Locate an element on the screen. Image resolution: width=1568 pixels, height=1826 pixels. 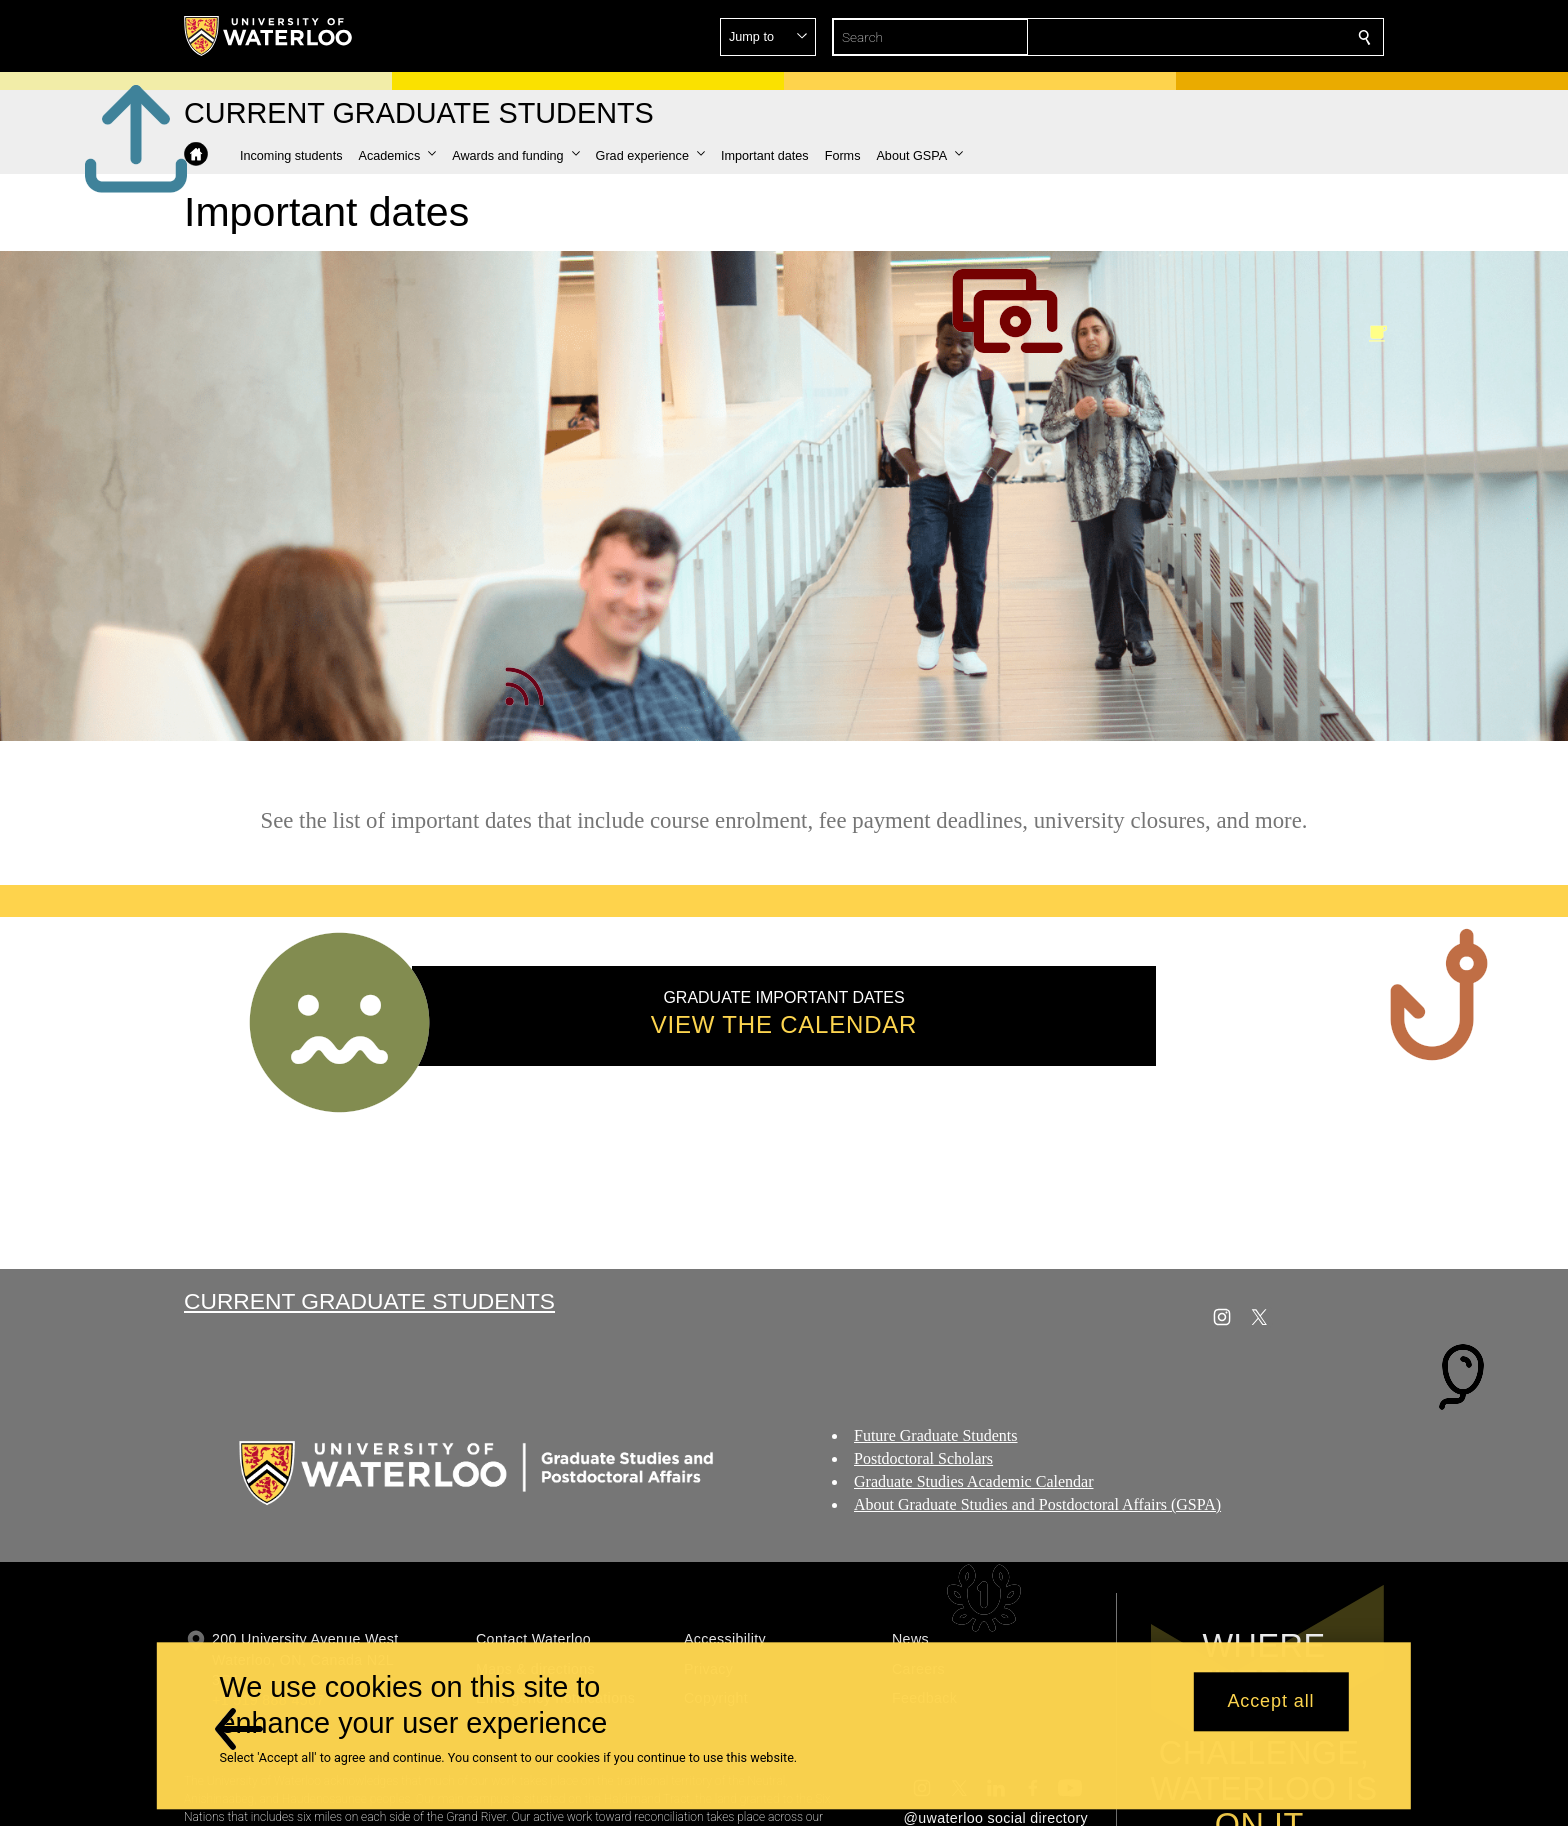
subscribe to RSS feed is located at coordinates (524, 686).